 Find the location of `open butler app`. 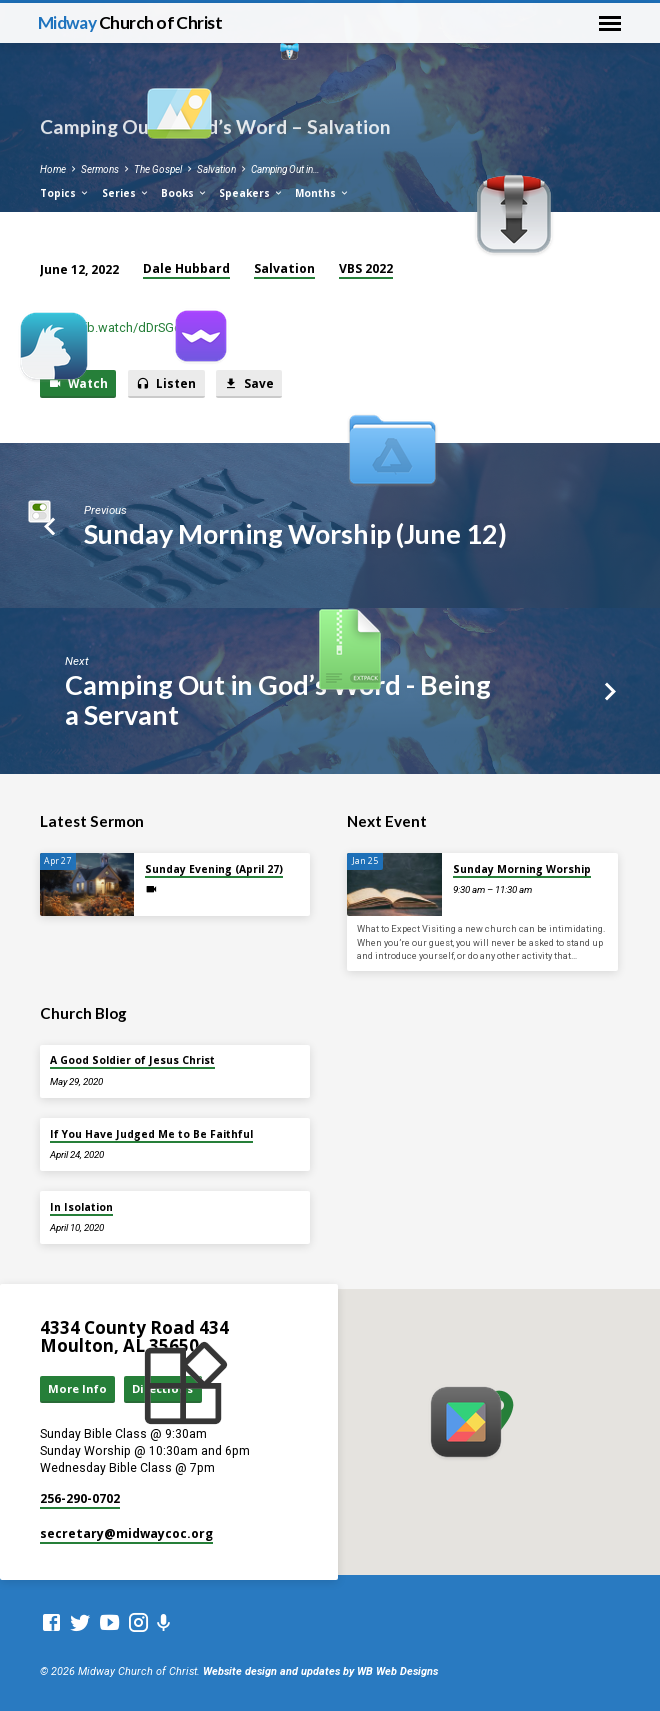

open butler app is located at coordinates (289, 51).